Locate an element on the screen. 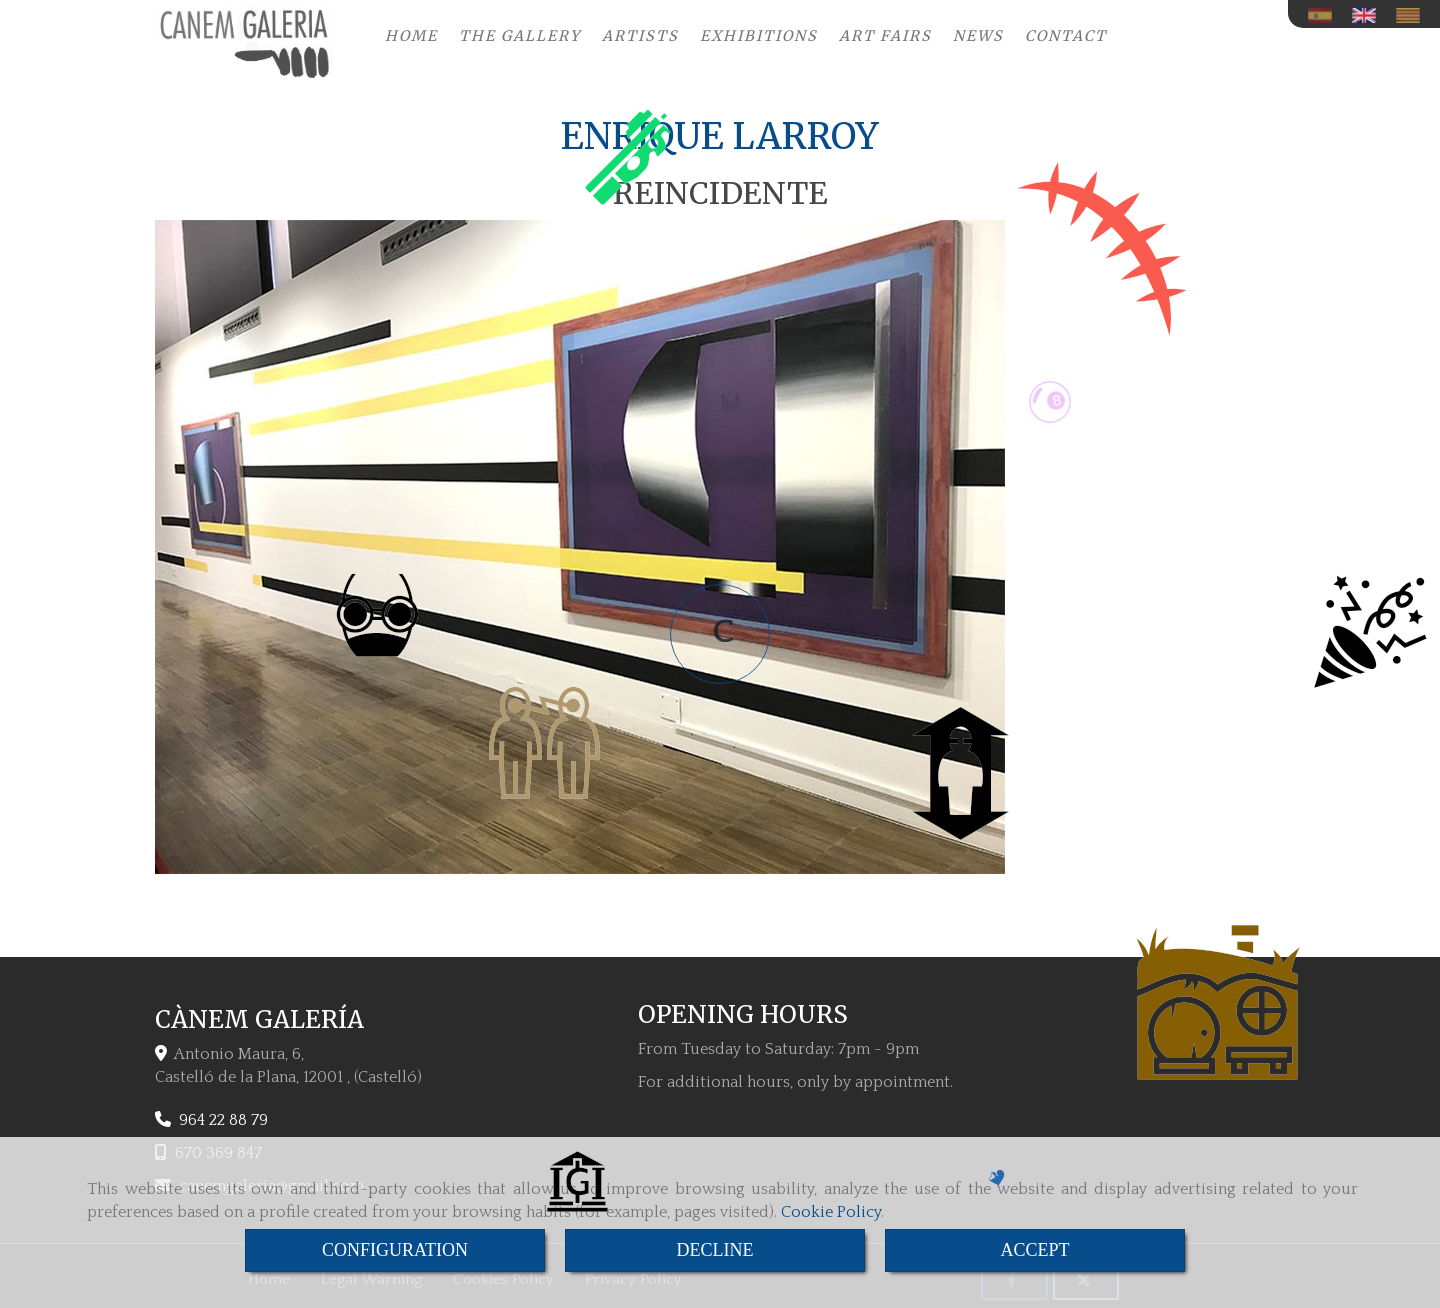 The width and height of the screenshot is (1440, 1308). select the P90 submachine gun is located at coordinates (628, 157).